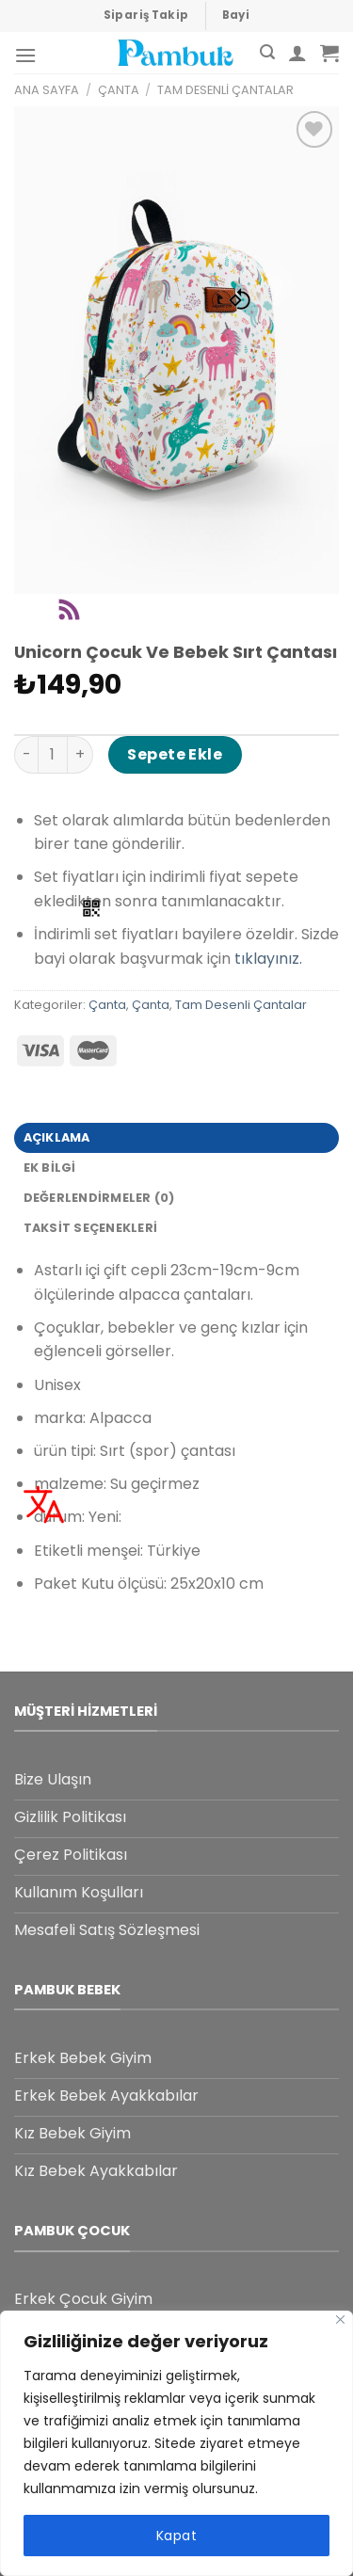  What do you see at coordinates (69, 609) in the screenshot?
I see `subscribe to RSS feed` at bounding box center [69, 609].